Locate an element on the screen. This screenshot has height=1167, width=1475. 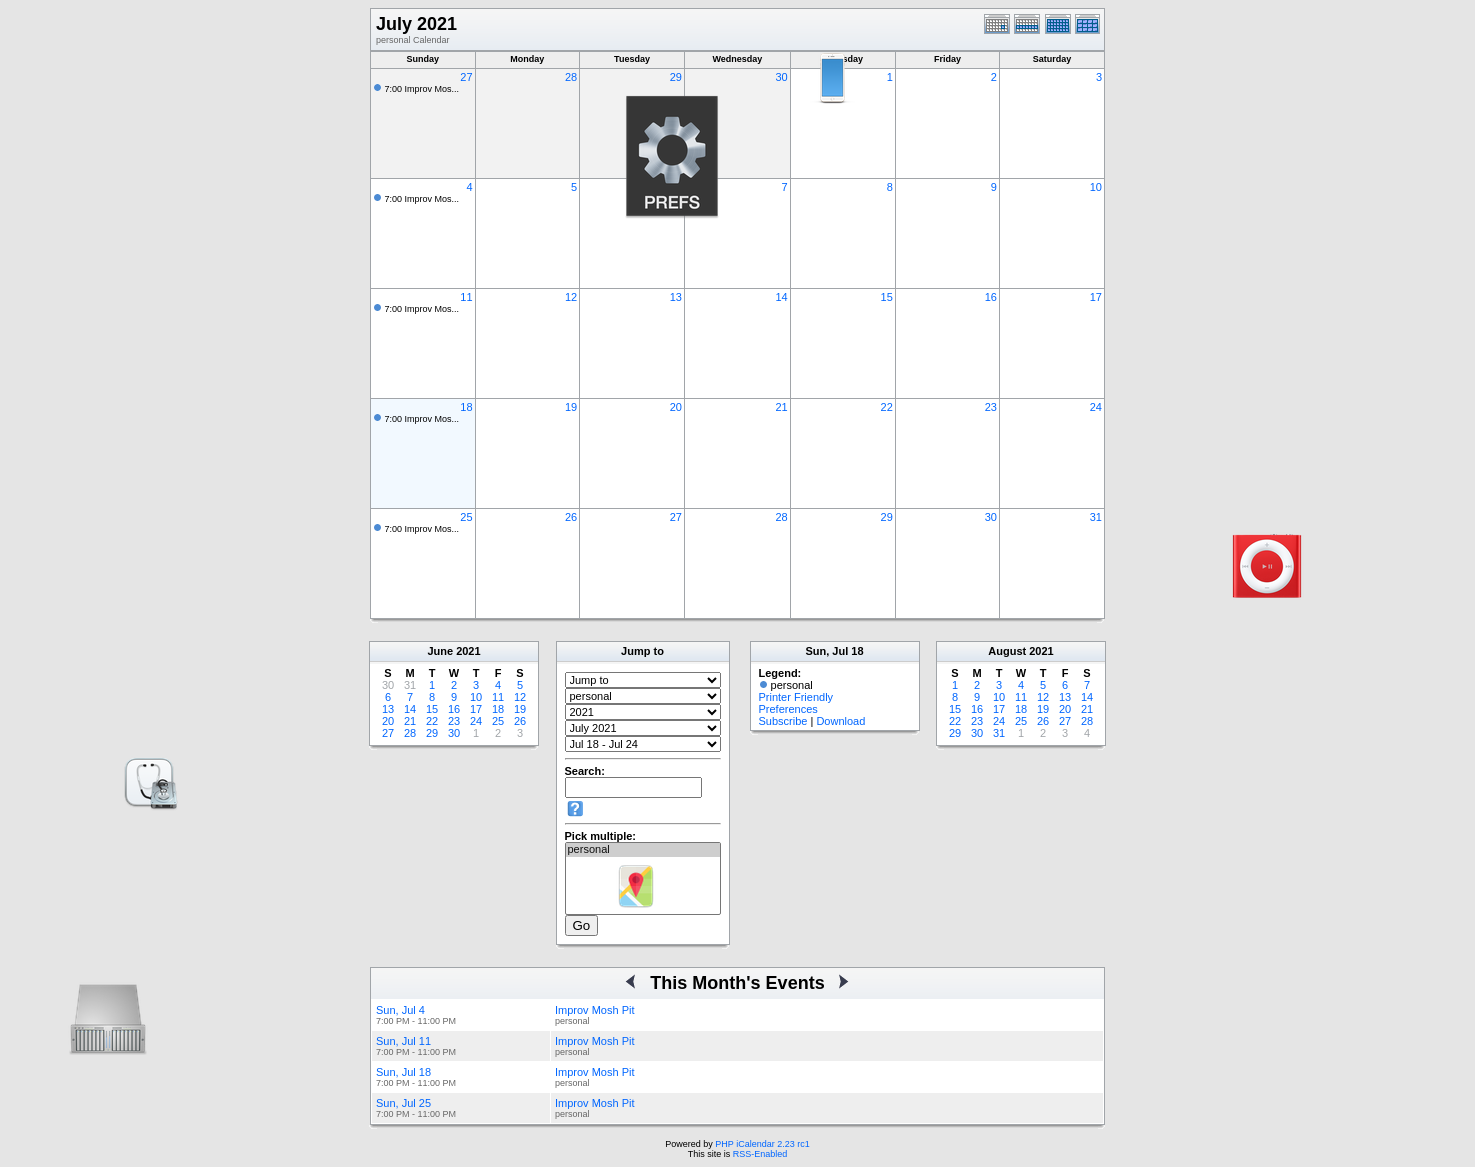
a google earth kml file containing location data is located at coordinates (636, 886).